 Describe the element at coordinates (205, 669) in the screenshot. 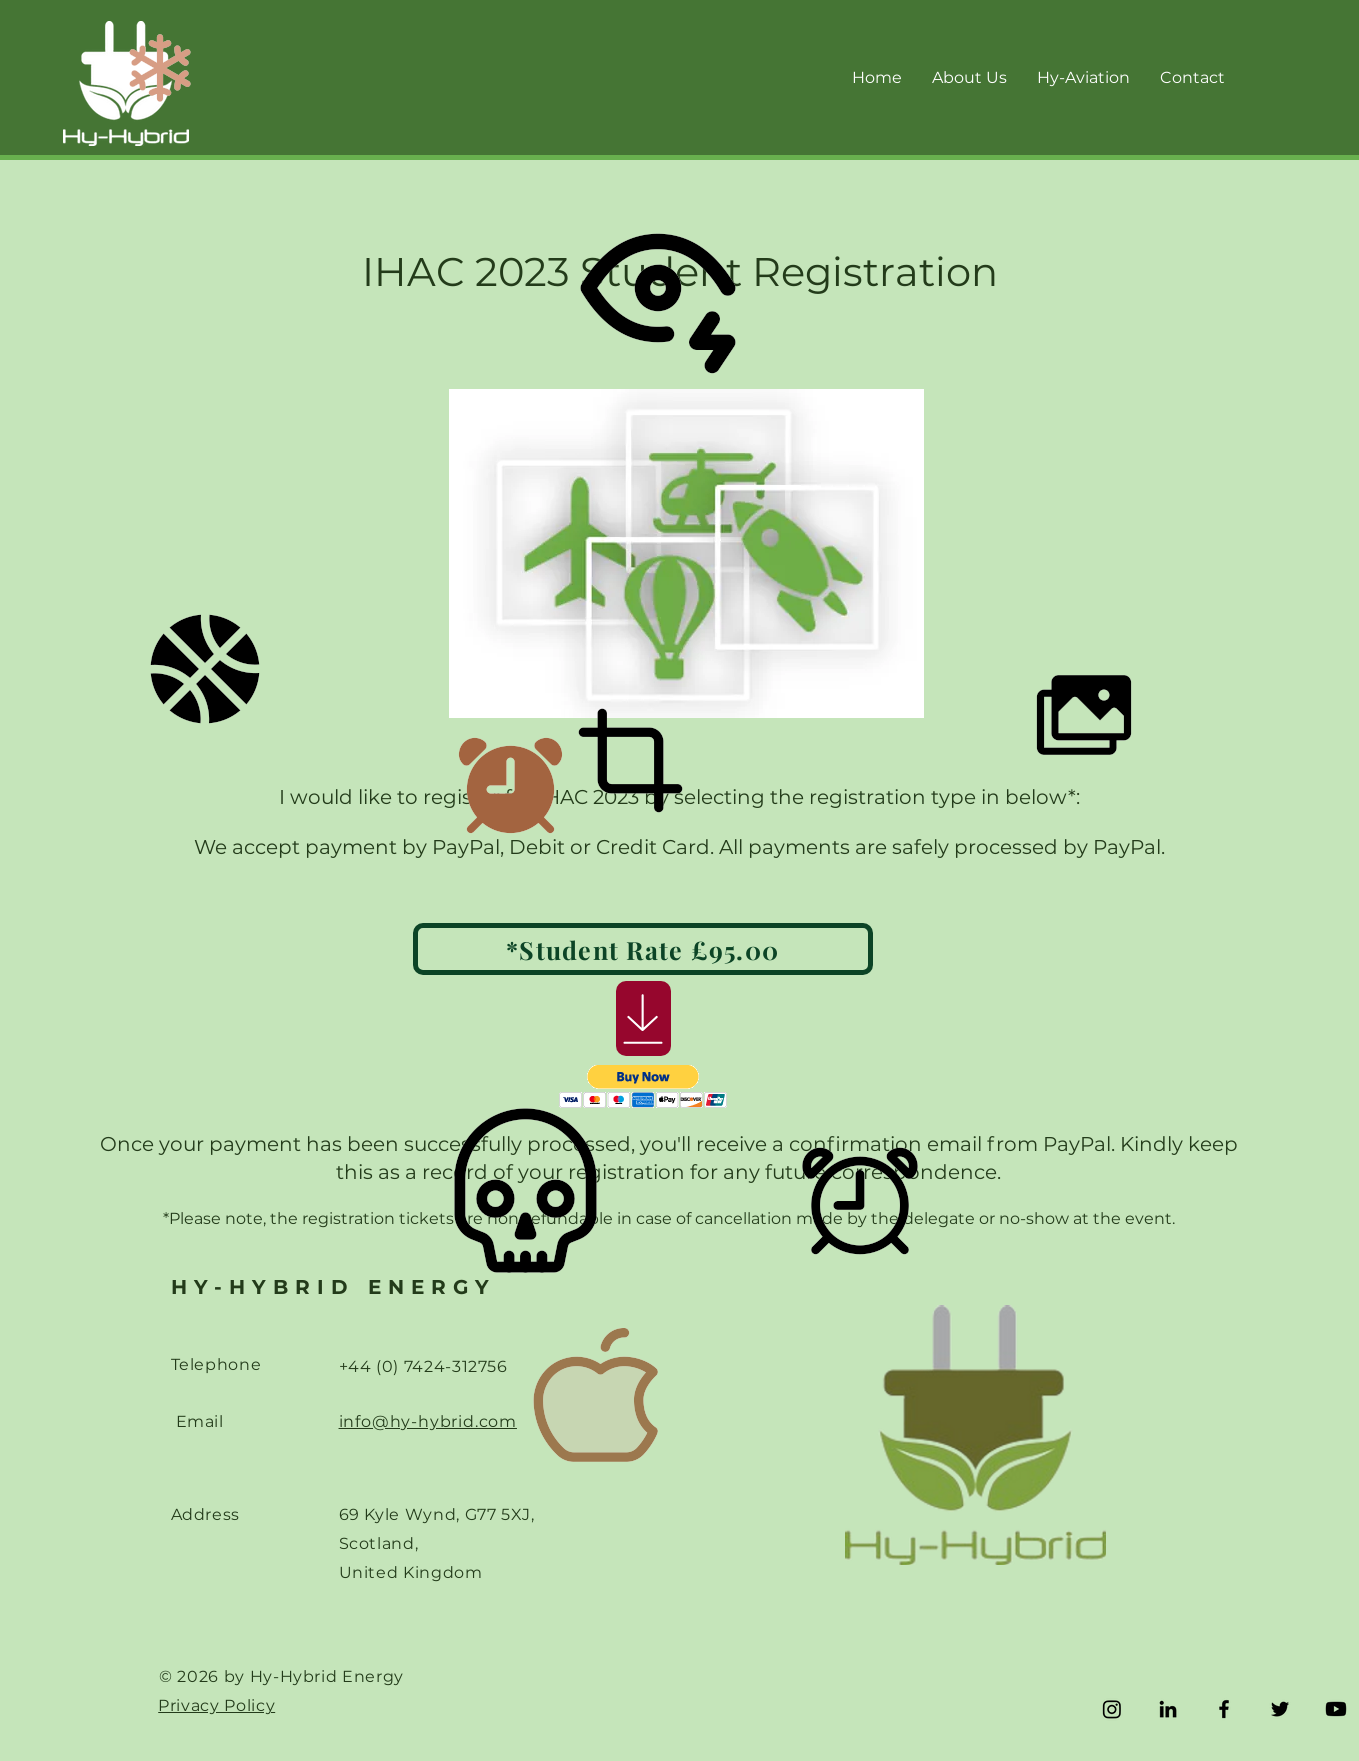

I see `access sports or basketball content` at that location.